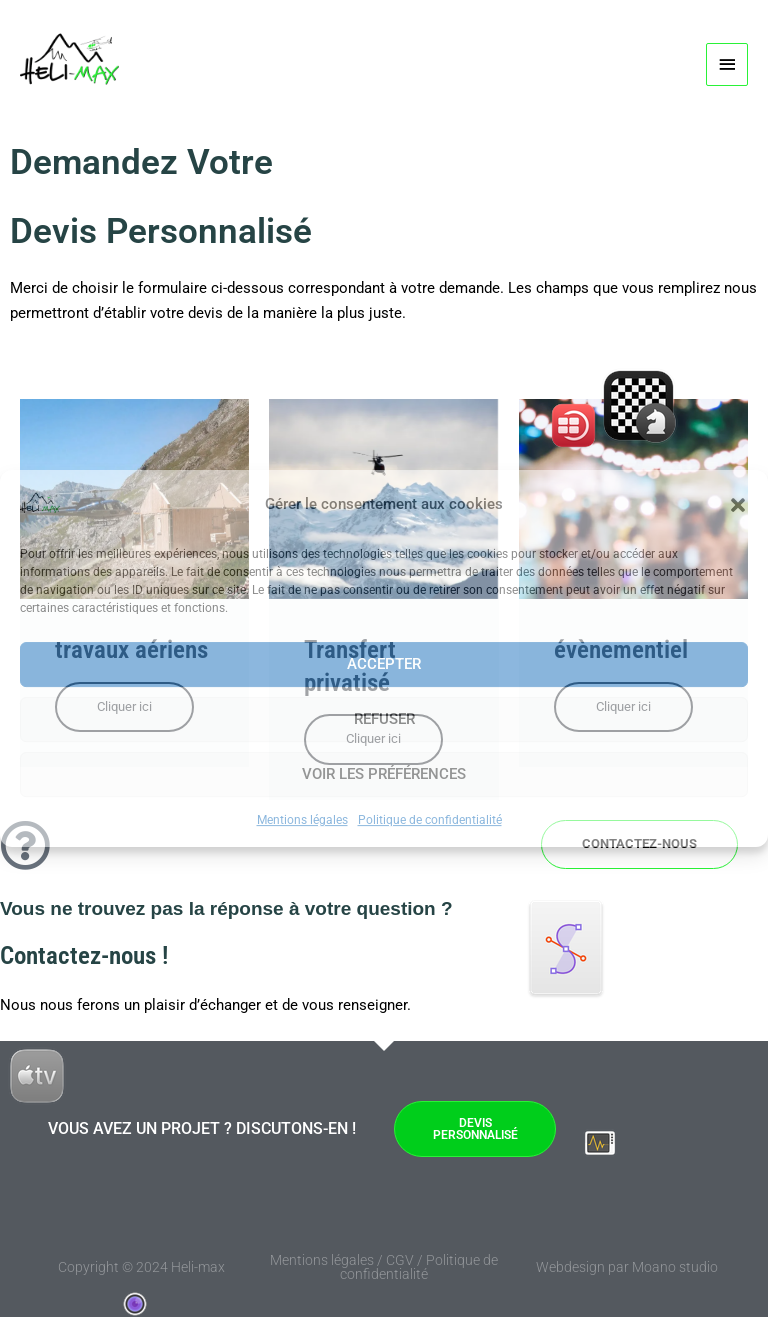 The width and height of the screenshot is (768, 1317). I want to click on open system monitor to view resource usage, so click(600, 1143).